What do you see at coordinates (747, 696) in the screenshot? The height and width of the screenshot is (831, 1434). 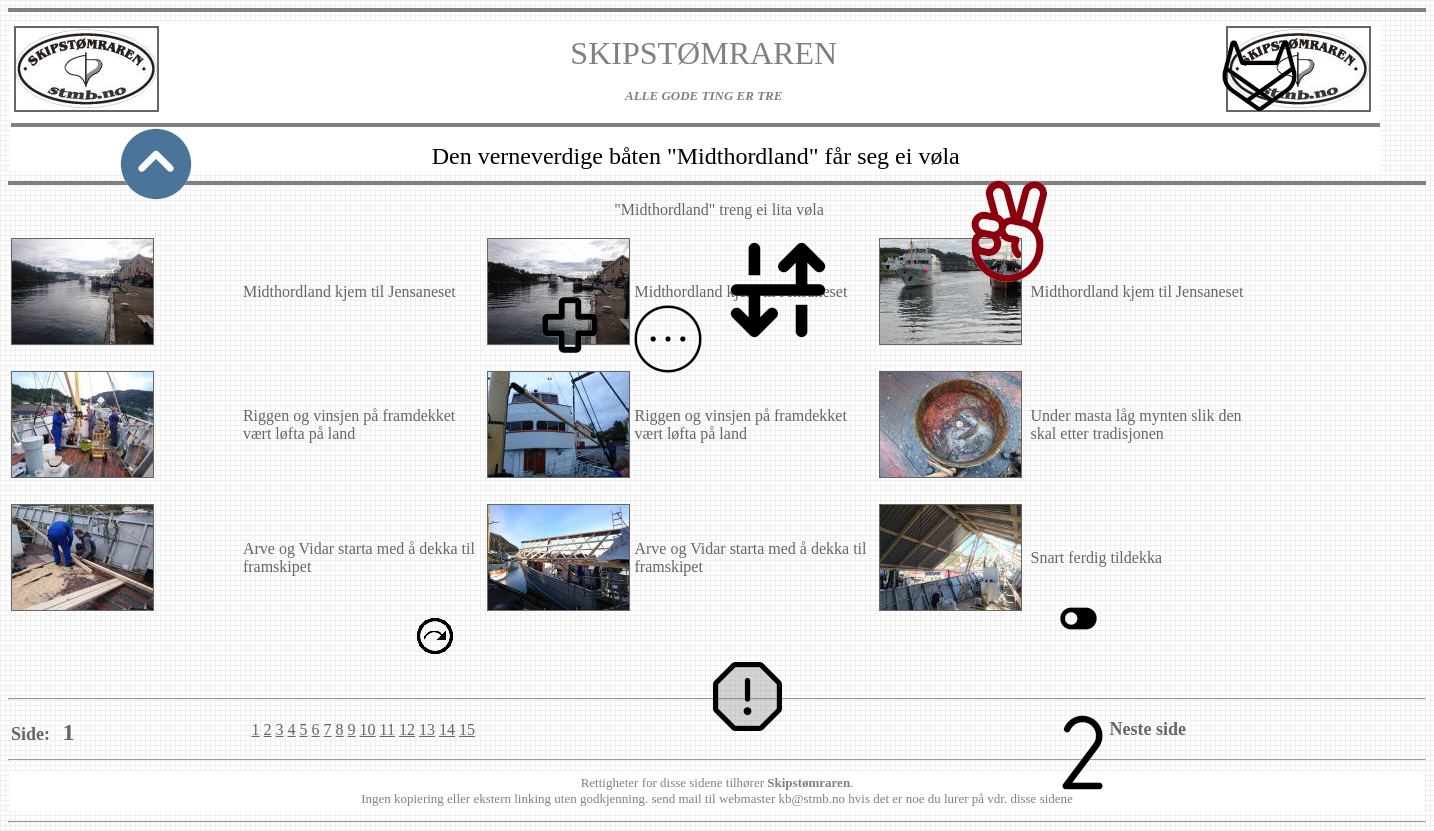 I see `indicates a warning or critical alert` at bounding box center [747, 696].